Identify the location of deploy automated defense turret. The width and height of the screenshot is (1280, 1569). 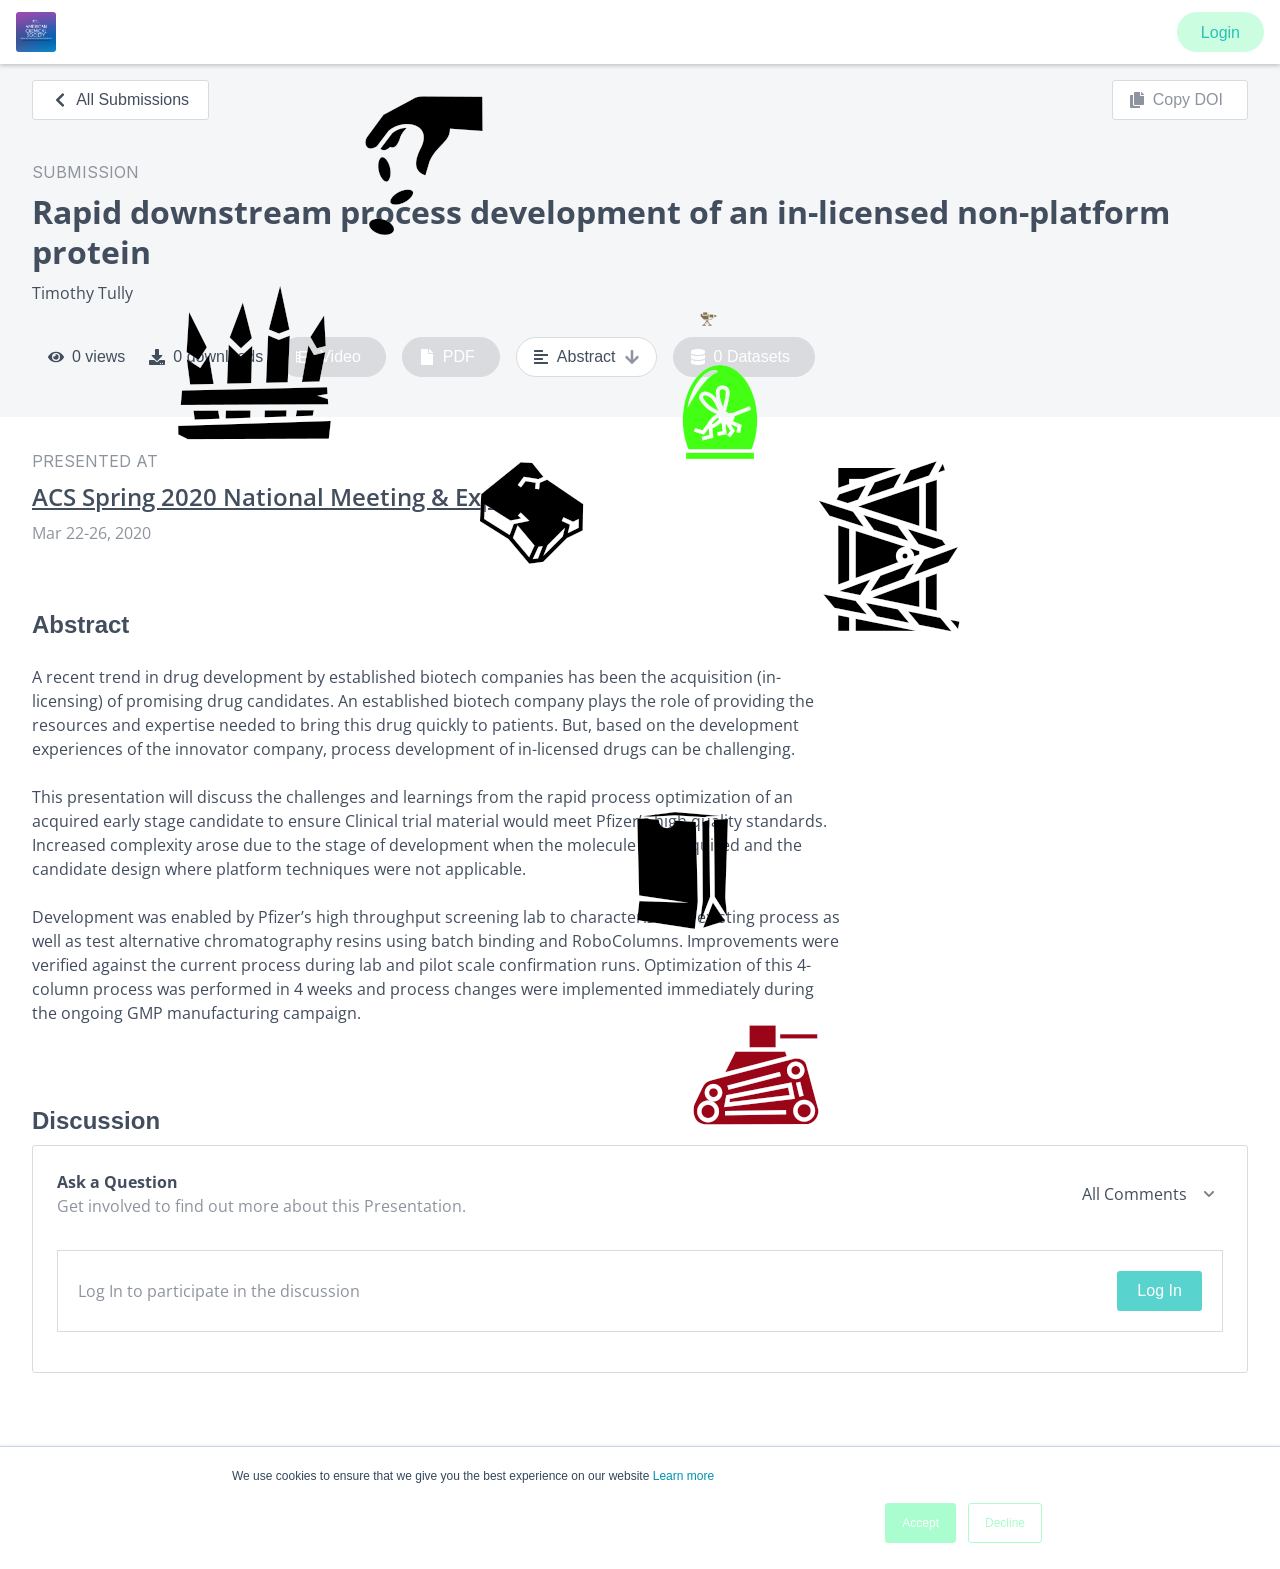
(708, 318).